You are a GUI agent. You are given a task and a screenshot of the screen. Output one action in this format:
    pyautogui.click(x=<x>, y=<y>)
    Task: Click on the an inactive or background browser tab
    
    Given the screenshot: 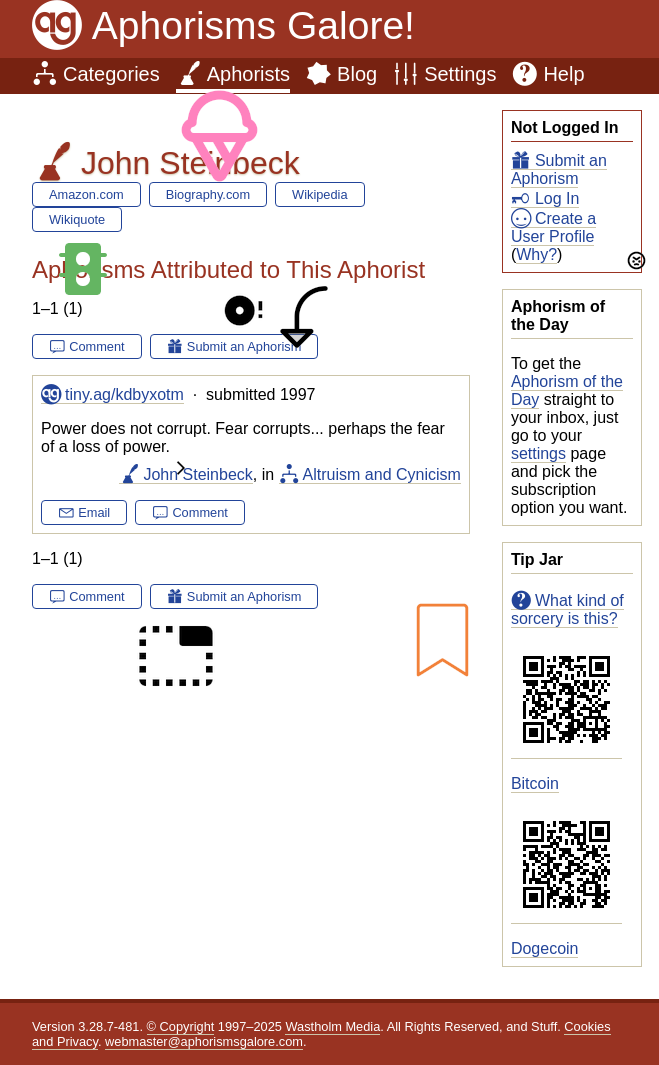 What is the action you would take?
    pyautogui.click(x=176, y=656)
    